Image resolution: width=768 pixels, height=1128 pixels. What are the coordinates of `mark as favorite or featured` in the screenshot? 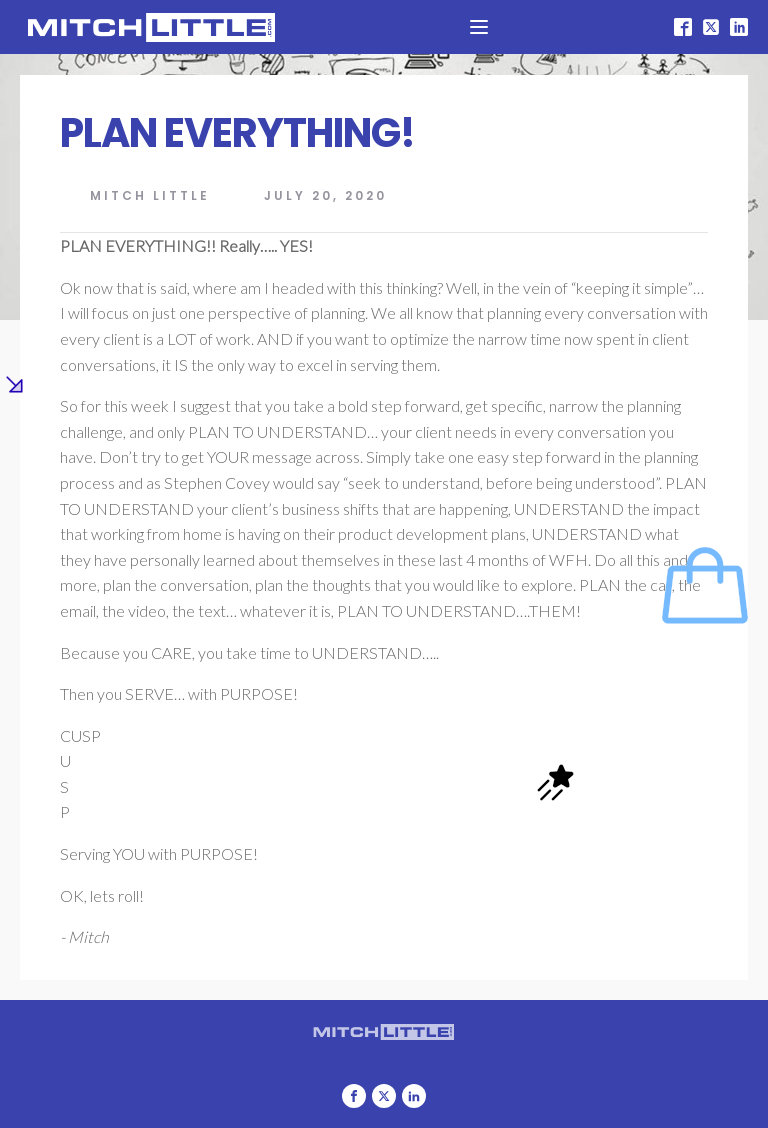 It's located at (555, 782).